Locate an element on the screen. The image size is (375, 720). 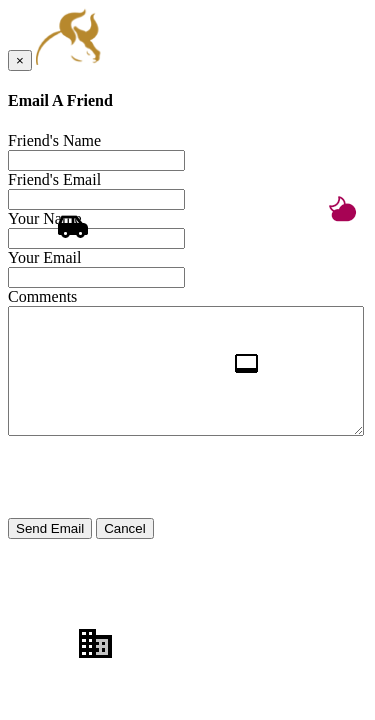
video player with caption or subtitle area is located at coordinates (246, 363).